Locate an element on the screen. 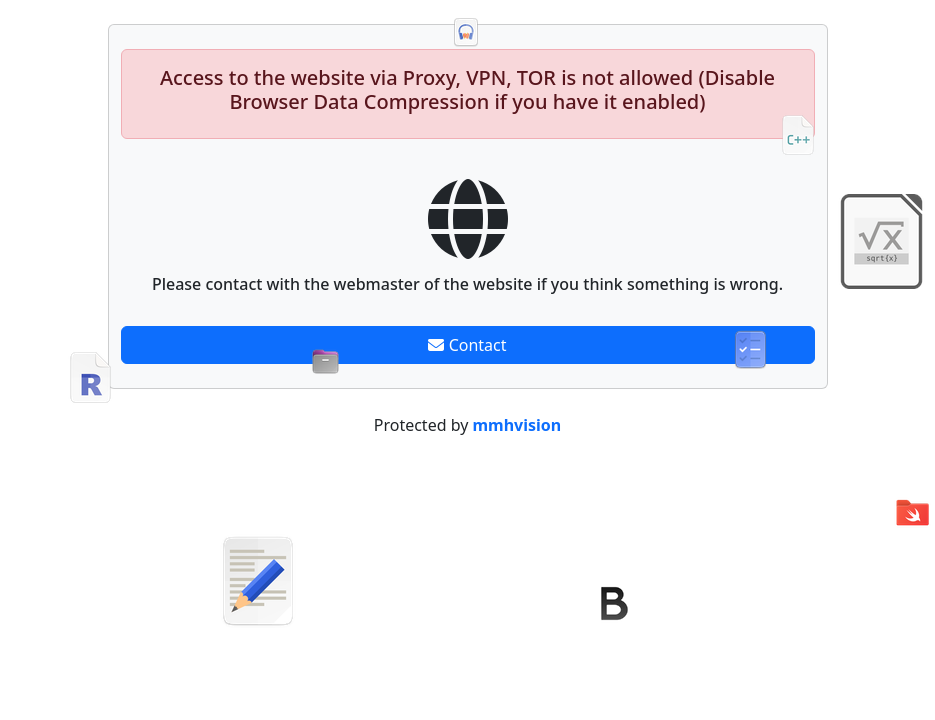 This screenshot has height=720, width=935. open folder containing swift programming projects is located at coordinates (912, 513).